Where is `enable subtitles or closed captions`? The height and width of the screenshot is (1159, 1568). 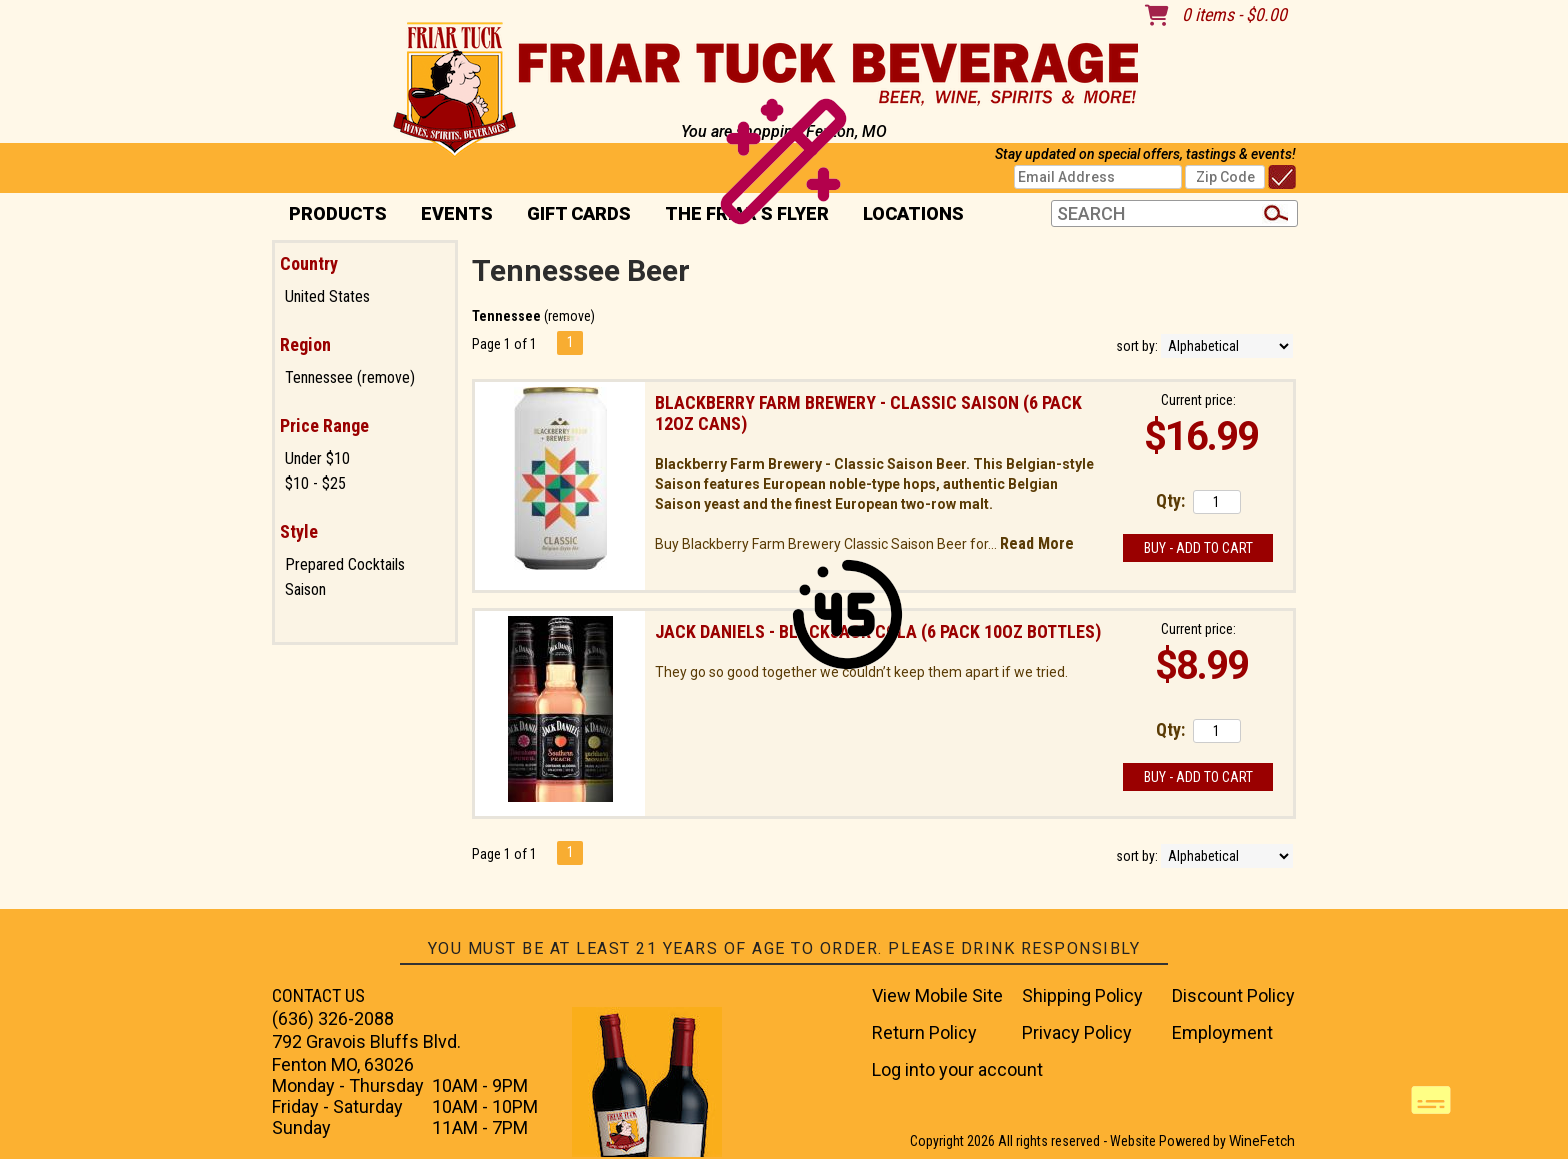
enable subtitles or closed captions is located at coordinates (1431, 1100).